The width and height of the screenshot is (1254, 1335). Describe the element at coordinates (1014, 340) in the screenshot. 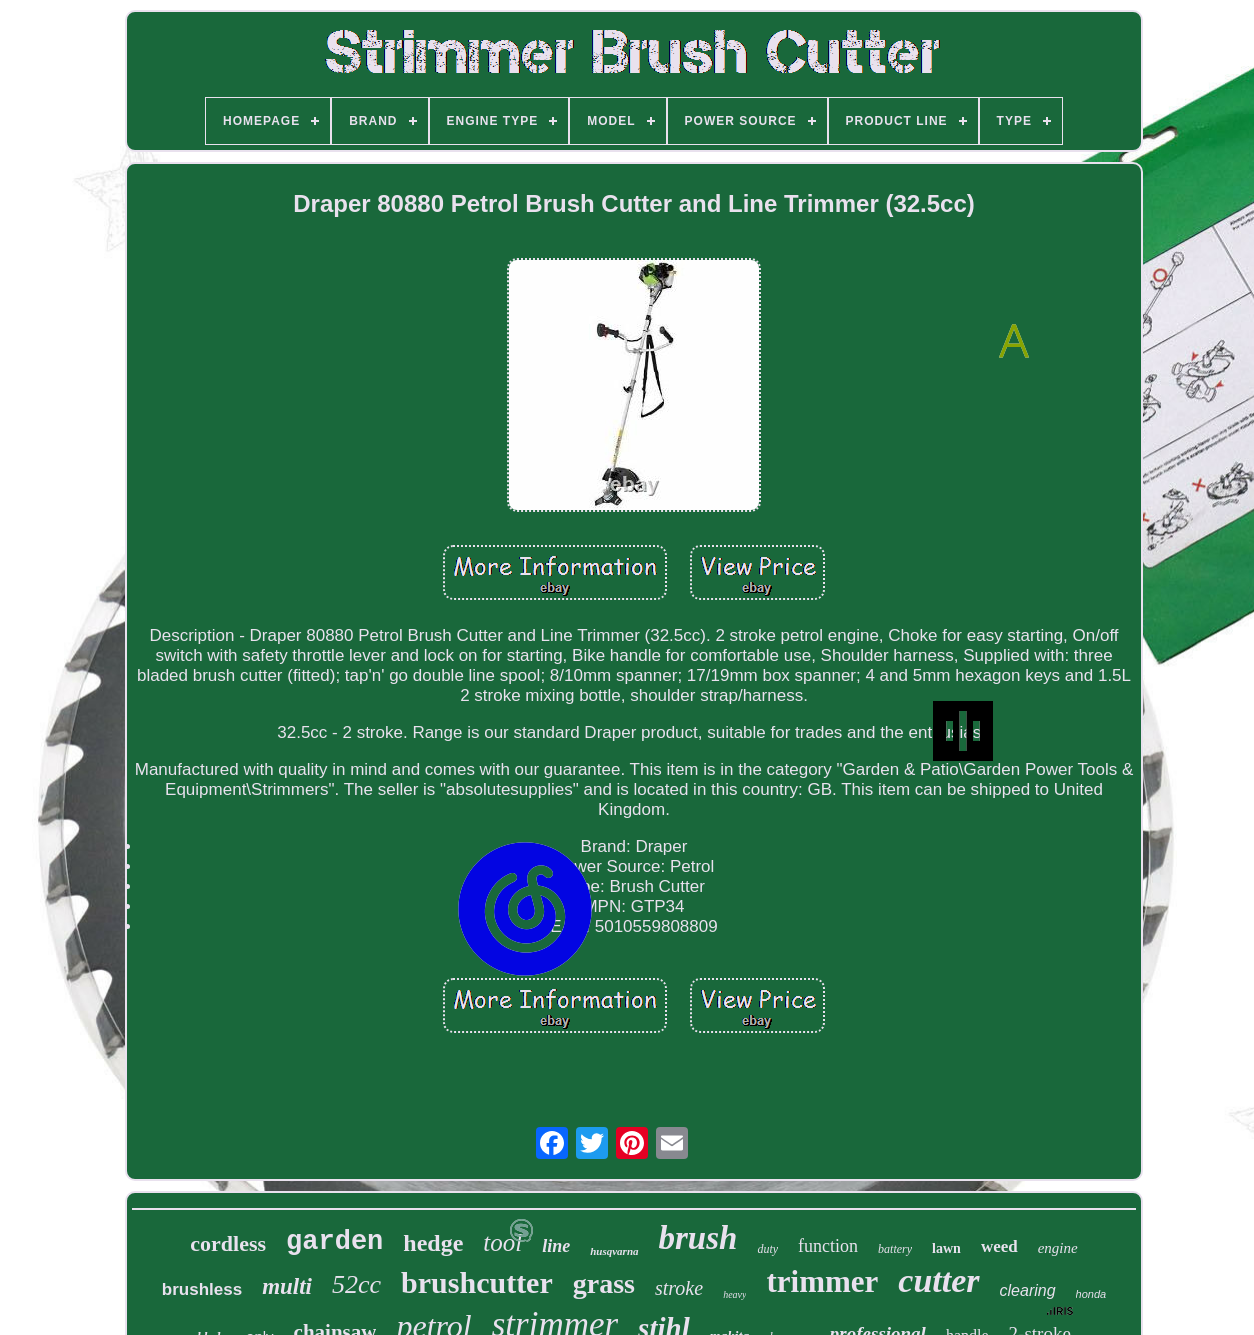

I see `change the font family in a text editor` at that location.